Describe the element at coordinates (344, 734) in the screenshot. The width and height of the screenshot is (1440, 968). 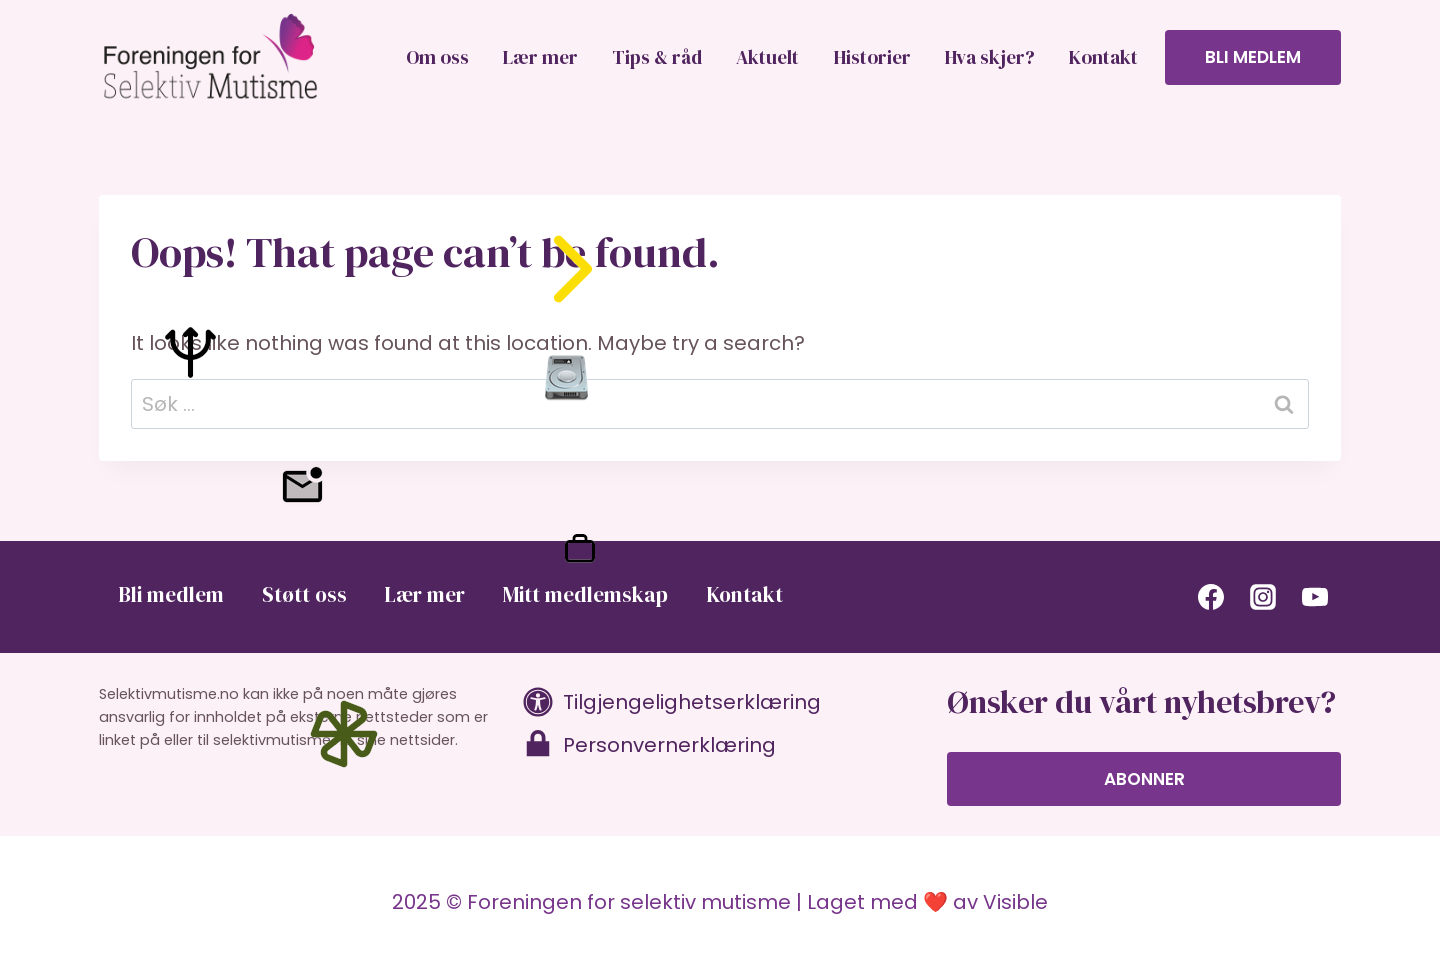
I see `adjust car air conditioning or fan settings` at that location.